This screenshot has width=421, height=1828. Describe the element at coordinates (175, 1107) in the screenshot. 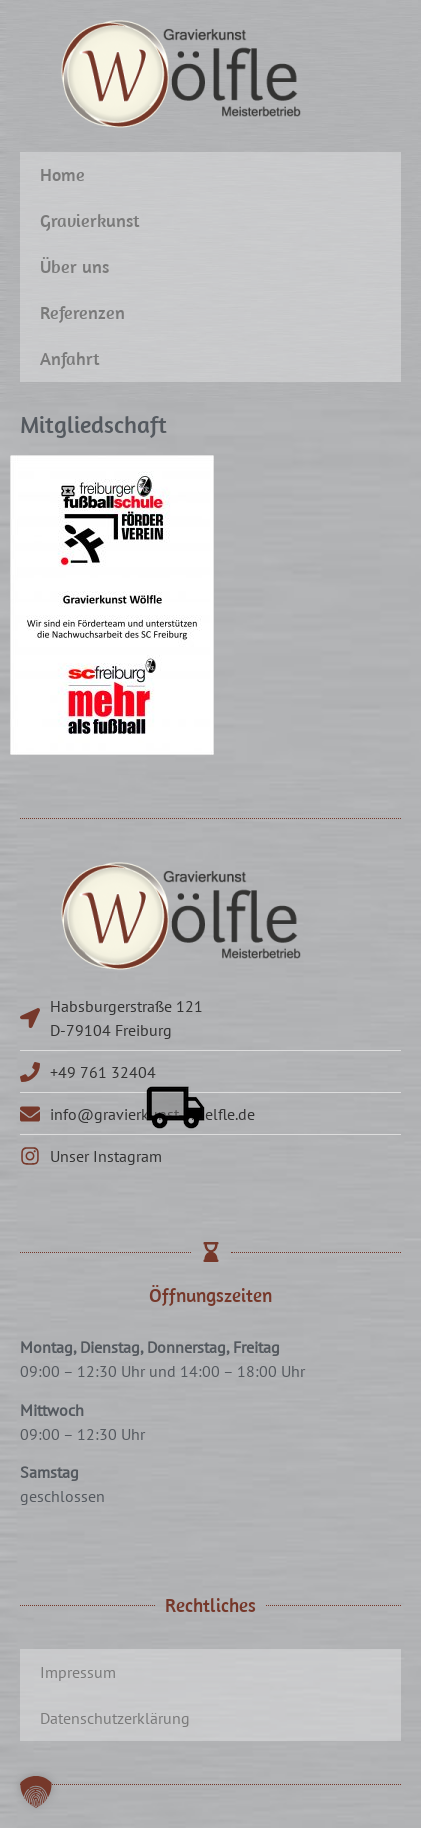

I see `track your delivery status` at that location.